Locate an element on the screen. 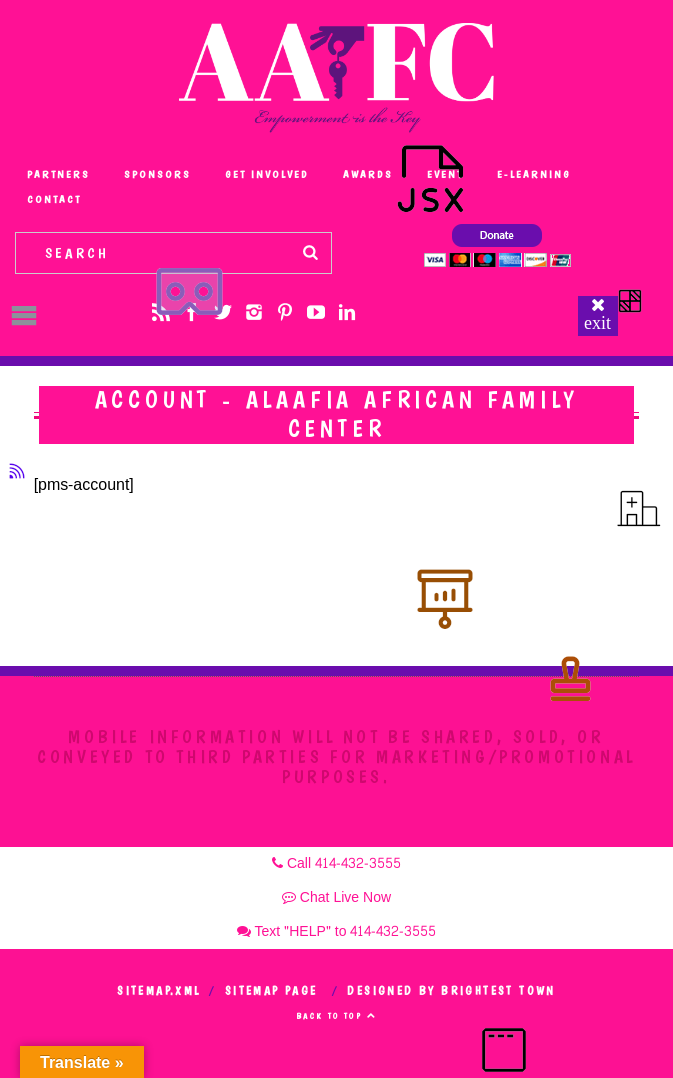 The image size is (673, 1078). view presentation with data charts is located at coordinates (445, 595).